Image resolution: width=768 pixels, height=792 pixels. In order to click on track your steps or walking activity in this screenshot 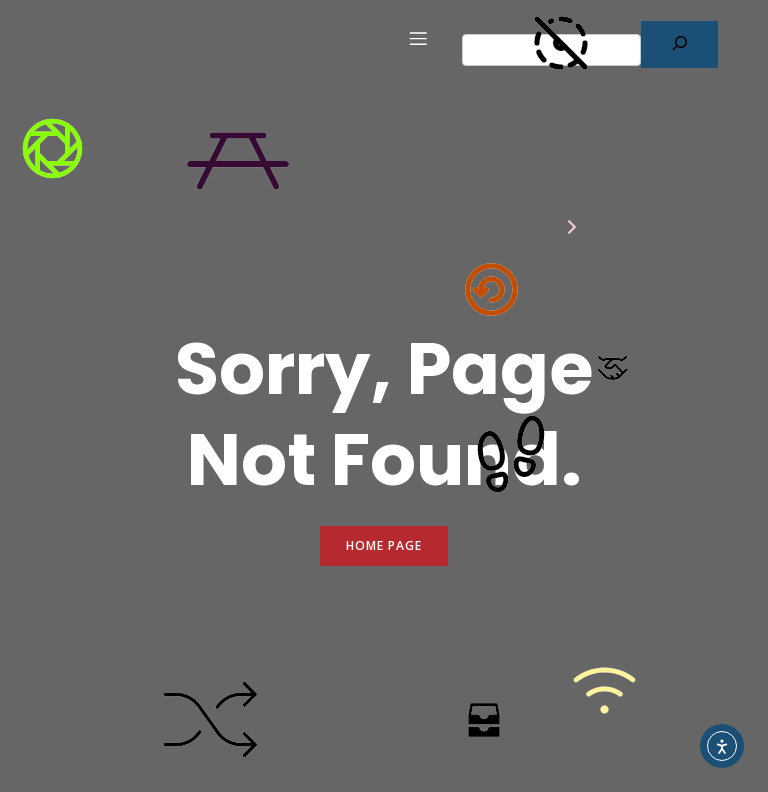, I will do `click(511, 454)`.